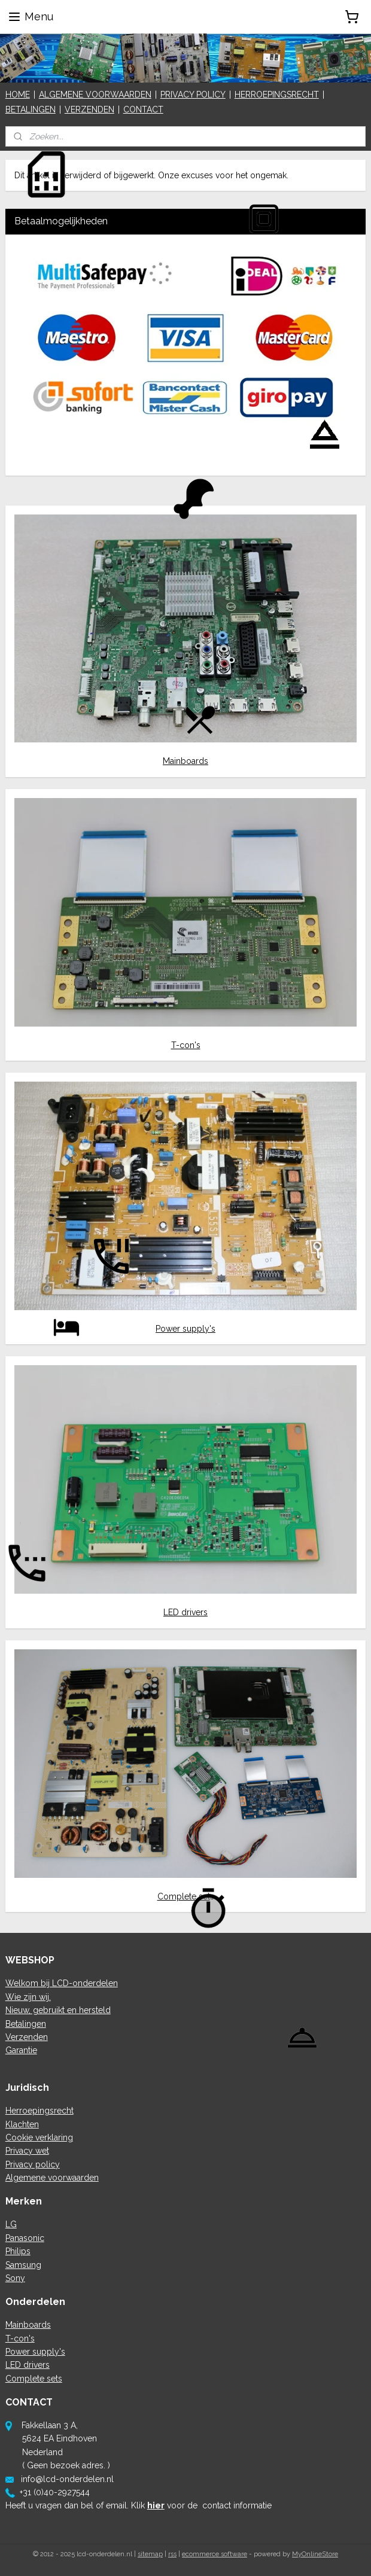  What do you see at coordinates (194, 499) in the screenshot?
I see `access food or dining options` at bounding box center [194, 499].